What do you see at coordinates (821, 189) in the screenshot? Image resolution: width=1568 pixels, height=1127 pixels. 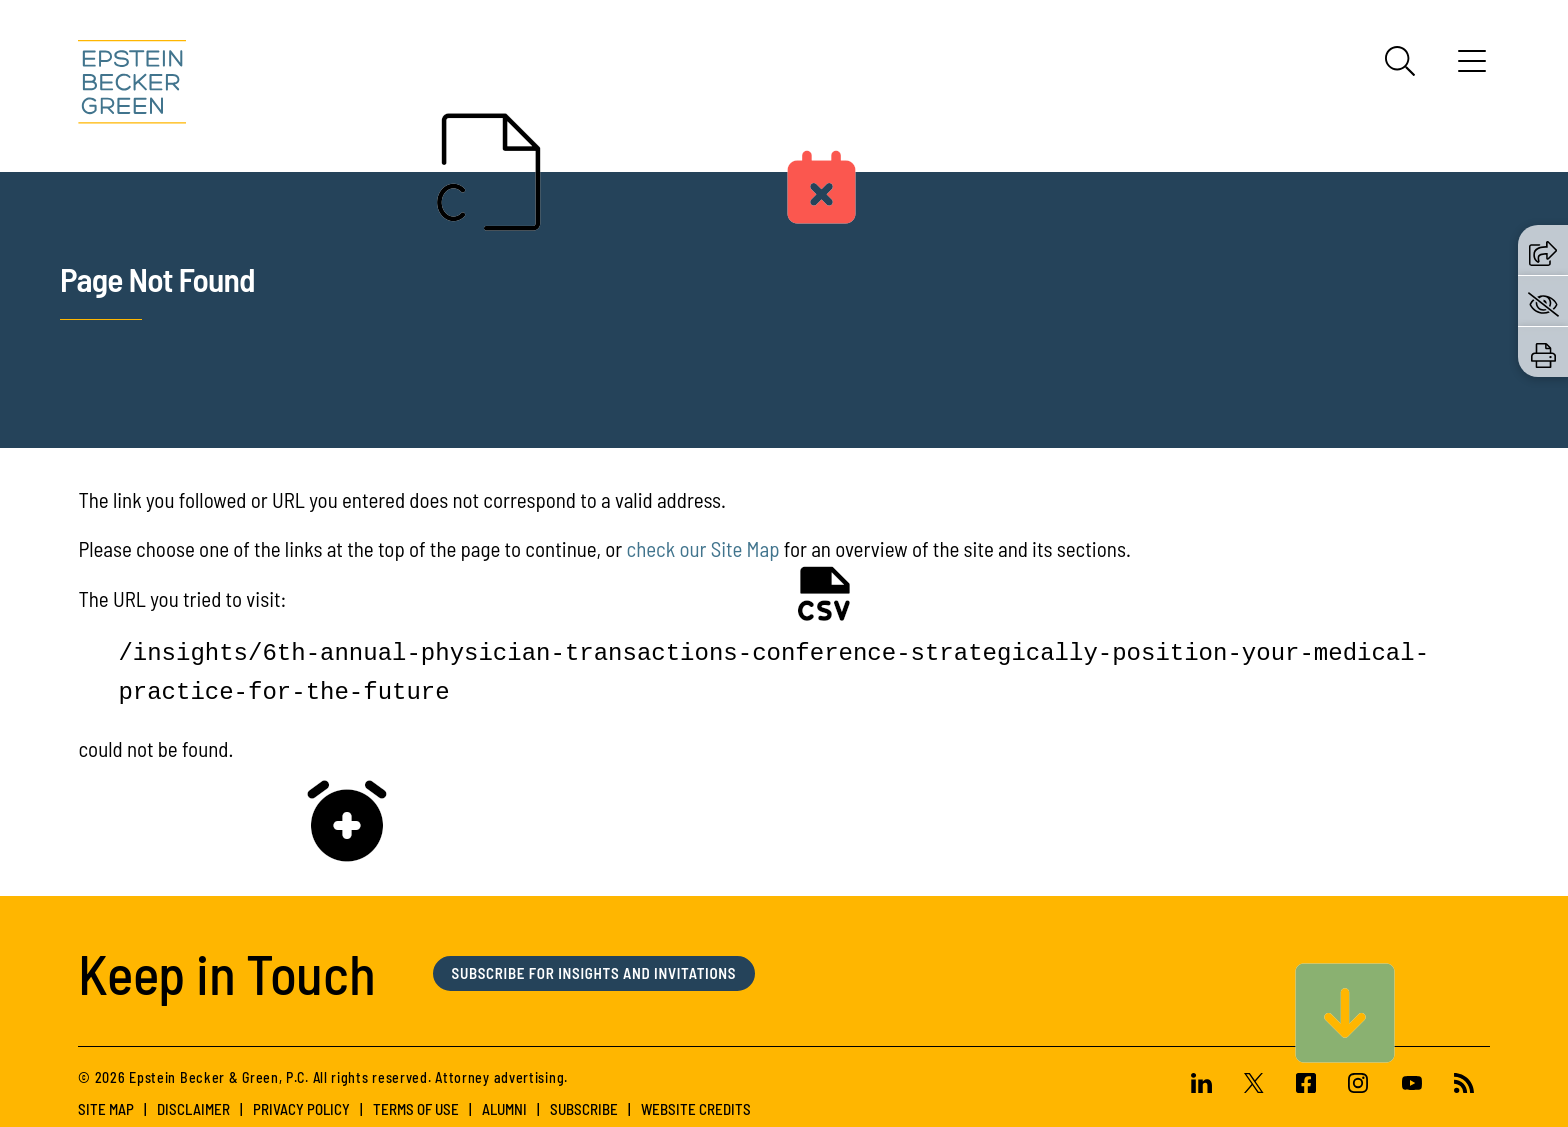 I see `cancel or delete a scheduled event` at bounding box center [821, 189].